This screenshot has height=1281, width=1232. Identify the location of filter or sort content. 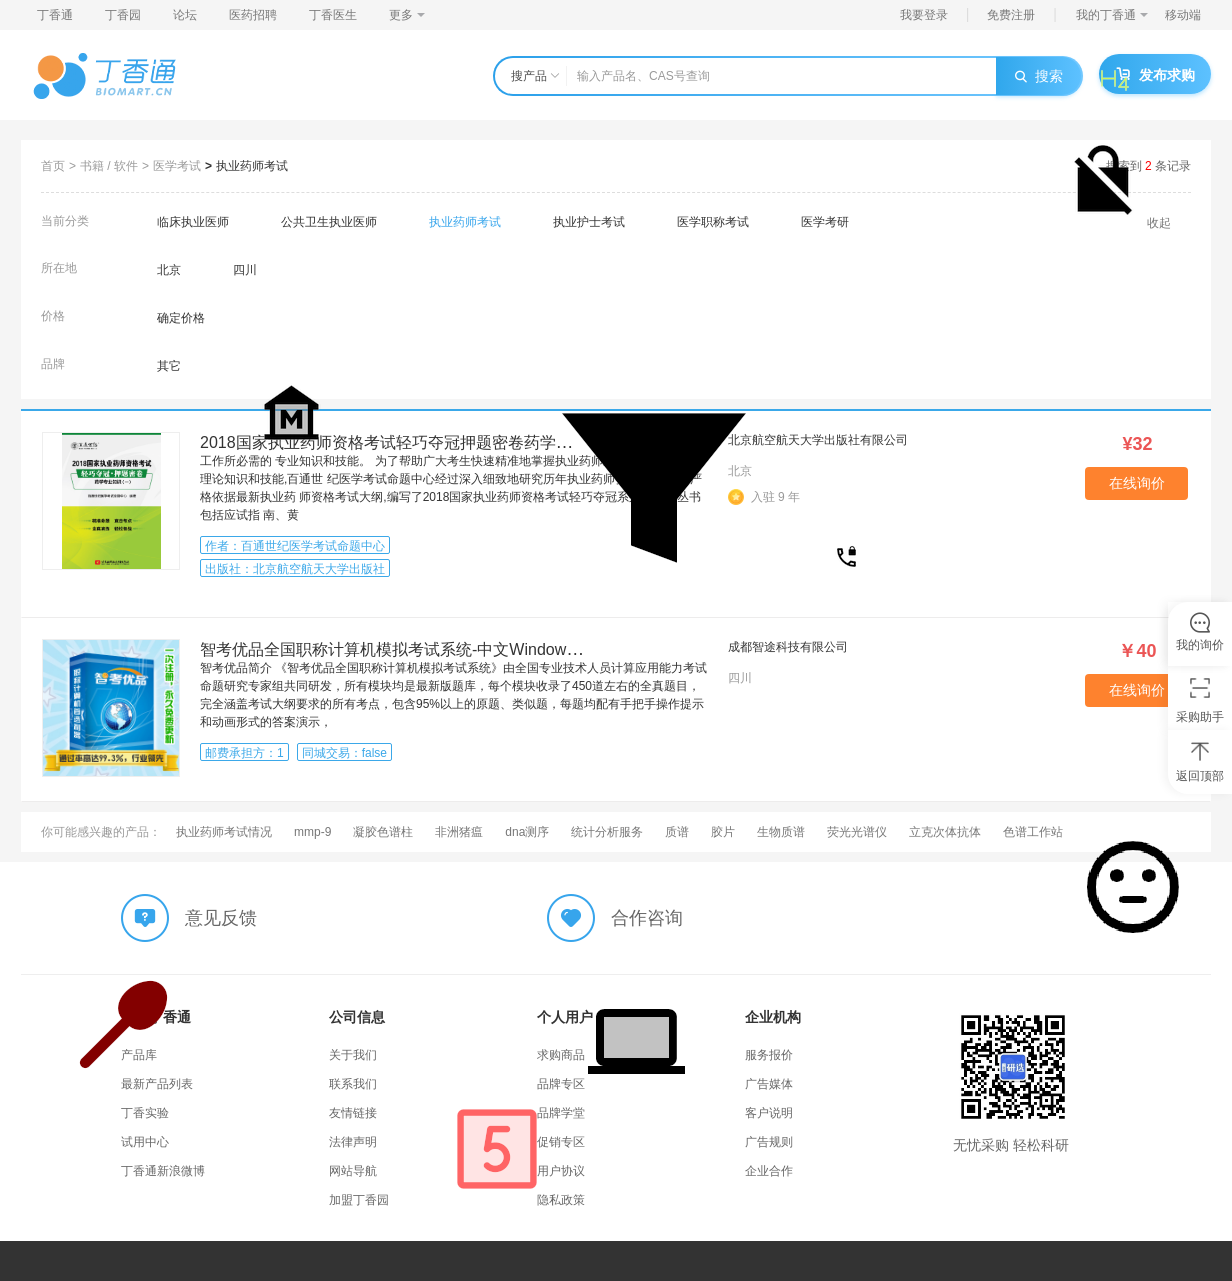
(654, 488).